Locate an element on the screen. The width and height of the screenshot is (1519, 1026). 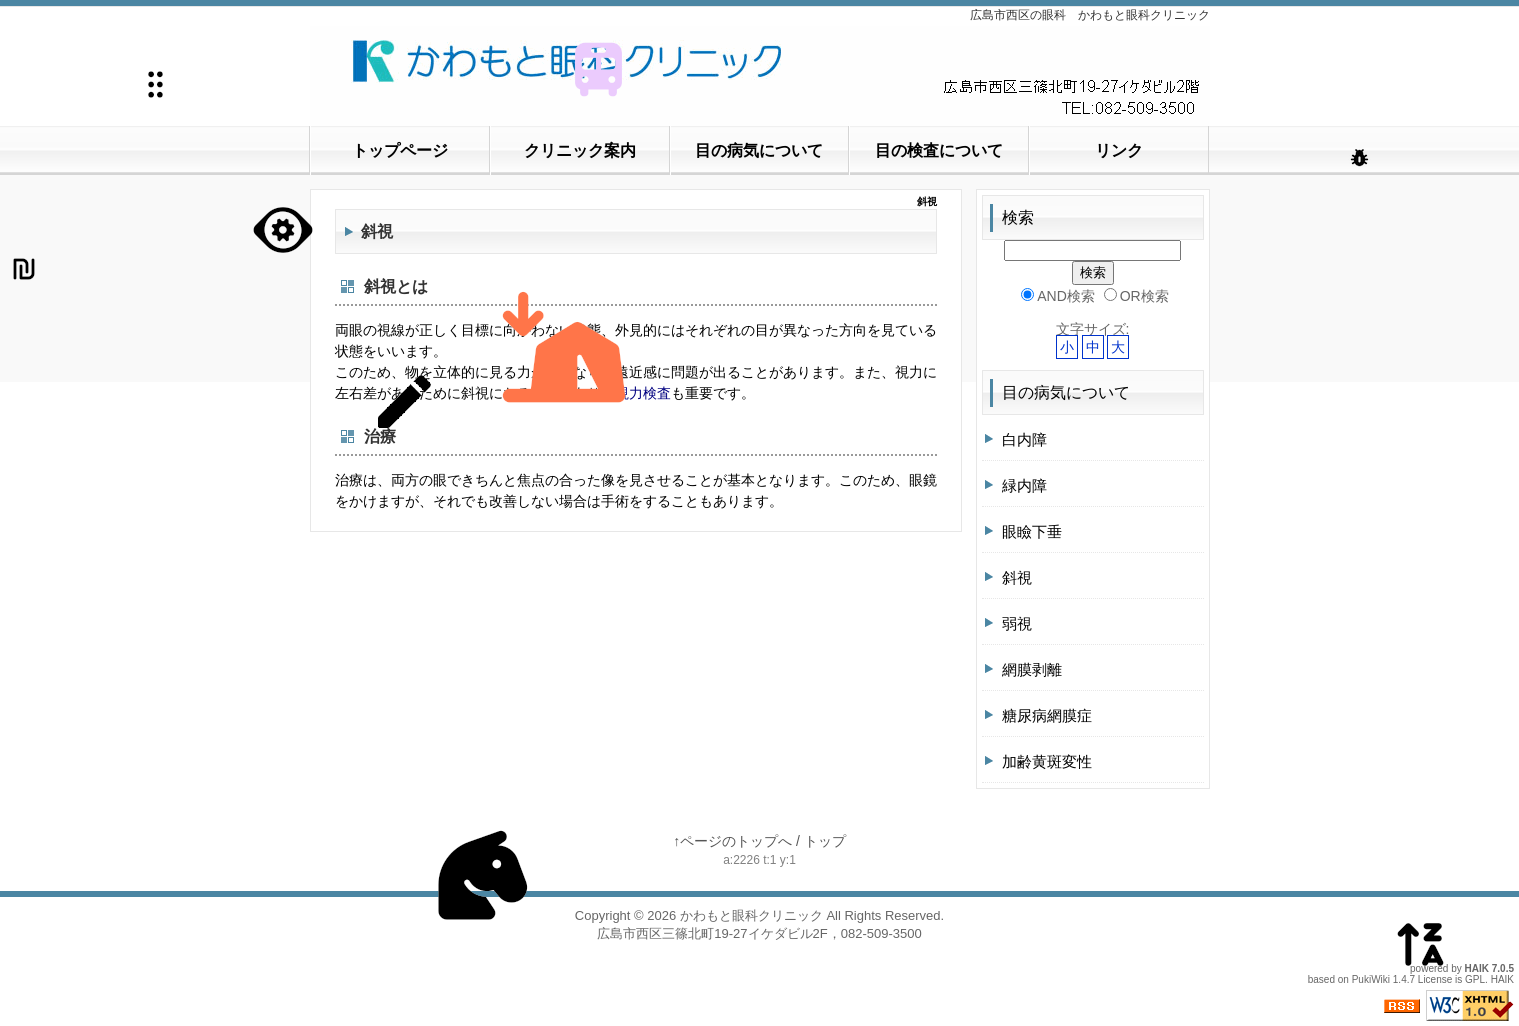
view bus routes or schedules is located at coordinates (598, 69).